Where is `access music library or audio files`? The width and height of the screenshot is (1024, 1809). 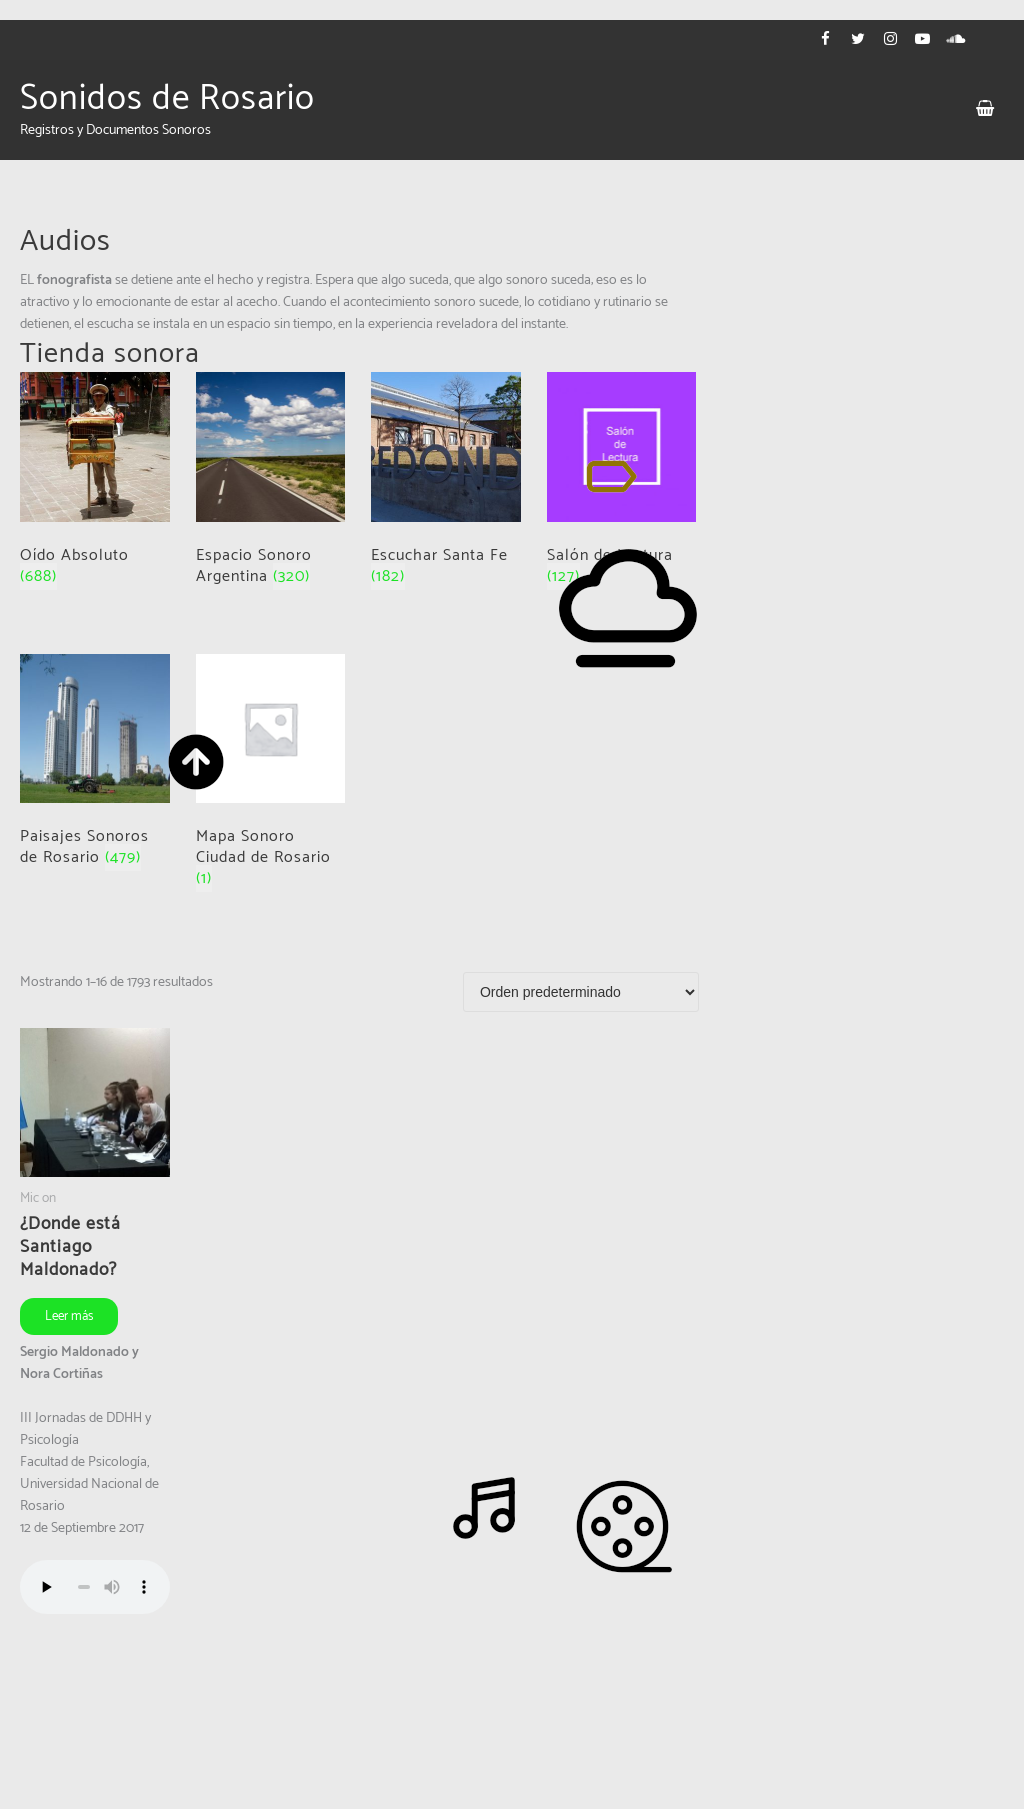
access music library or audio files is located at coordinates (484, 1508).